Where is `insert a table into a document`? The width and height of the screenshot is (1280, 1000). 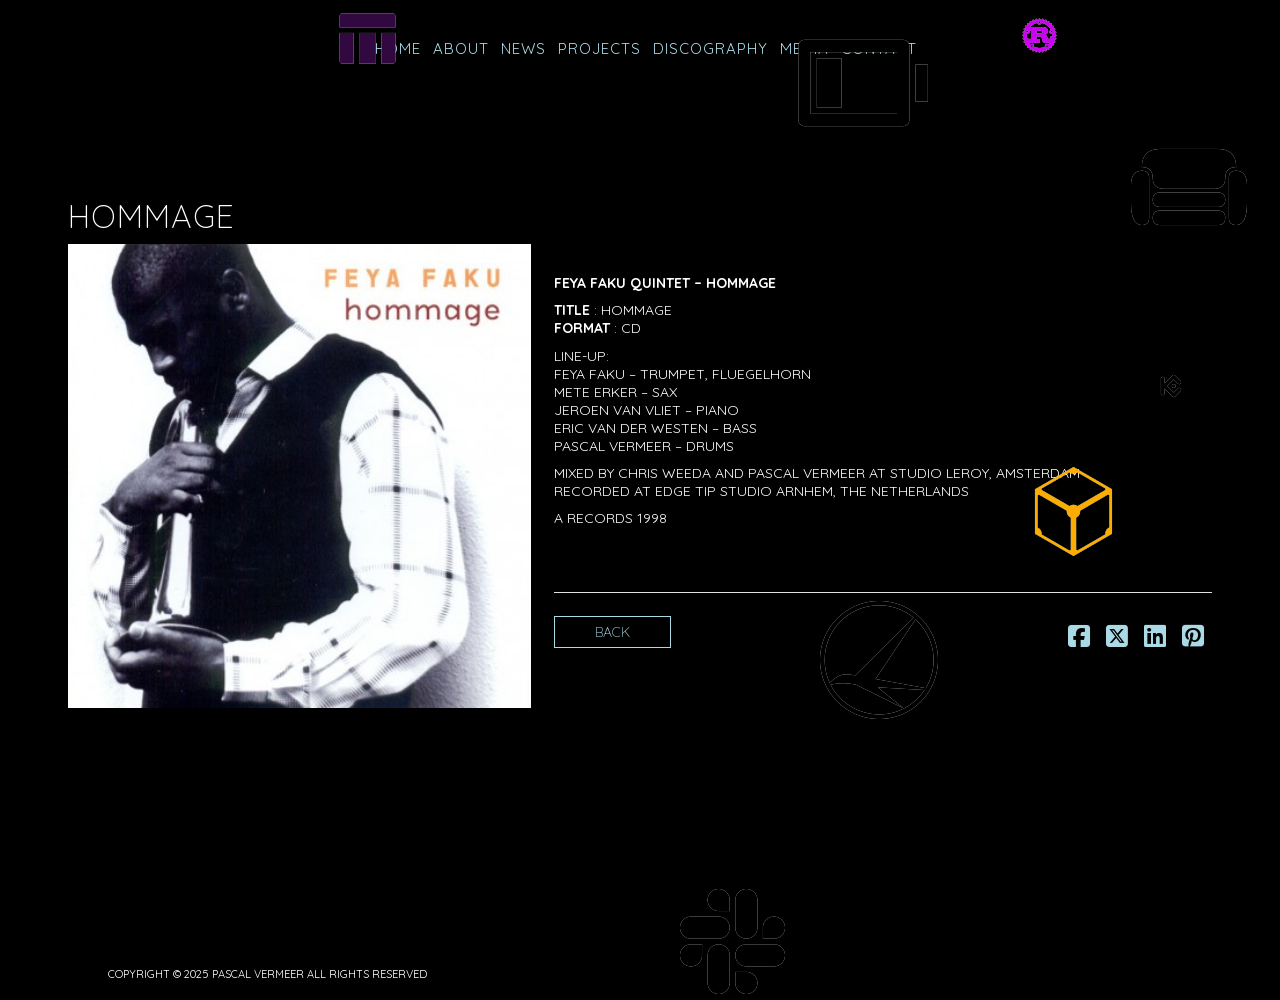 insert a table into a document is located at coordinates (367, 38).